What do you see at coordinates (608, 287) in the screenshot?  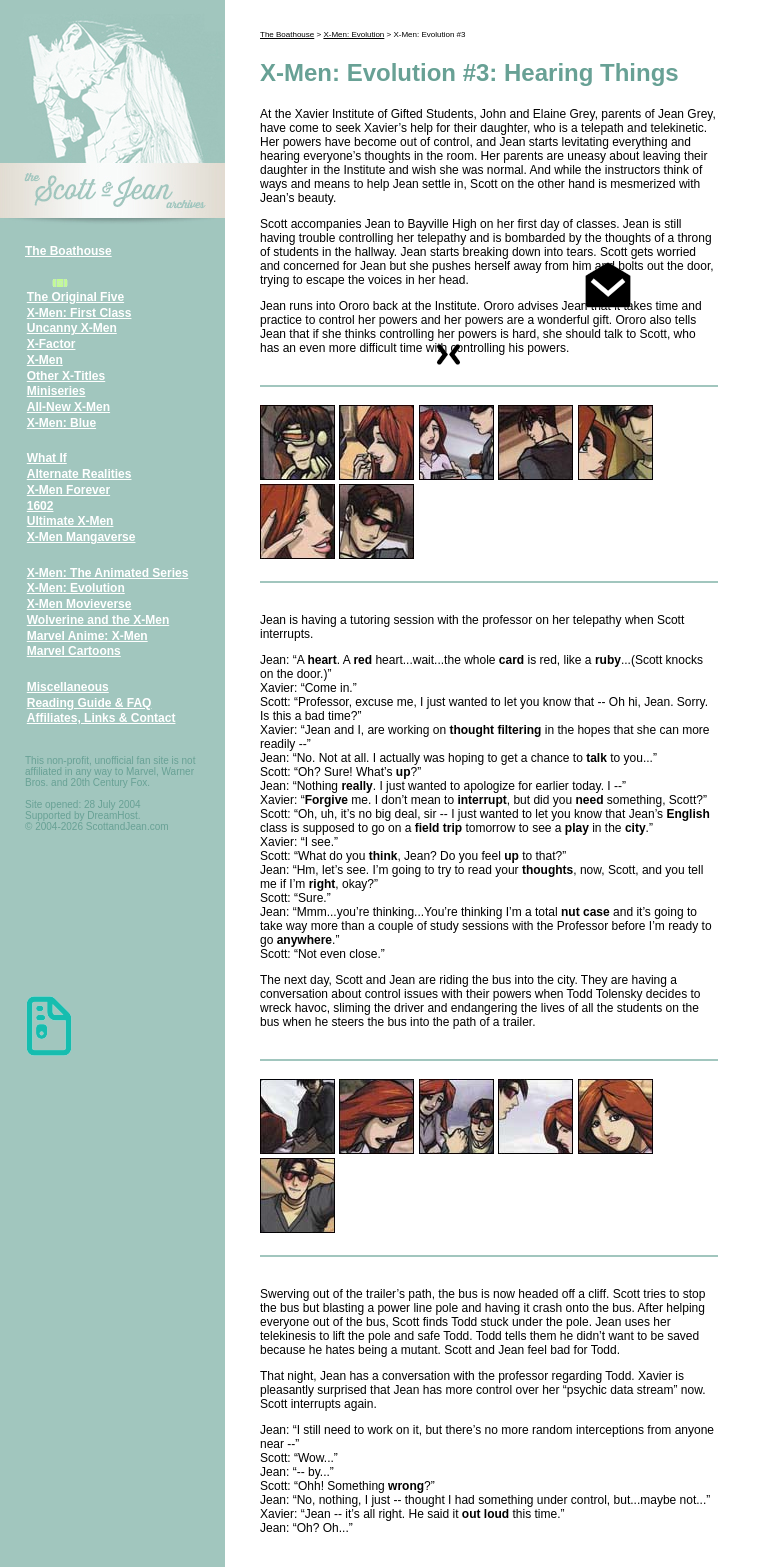 I see `indicates a read or opened email` at bounding box center [608, 287].